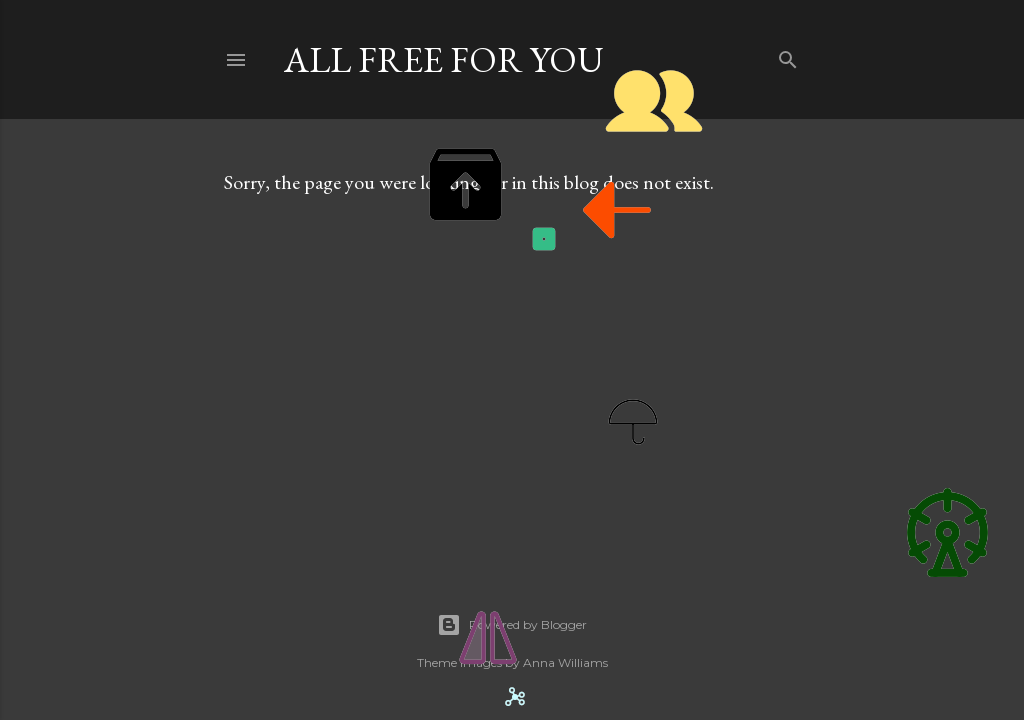  What do you see at coordinates (515, 697) in the screenshot?
I see `view network connections or relationships` at bounding box center [515, 697].